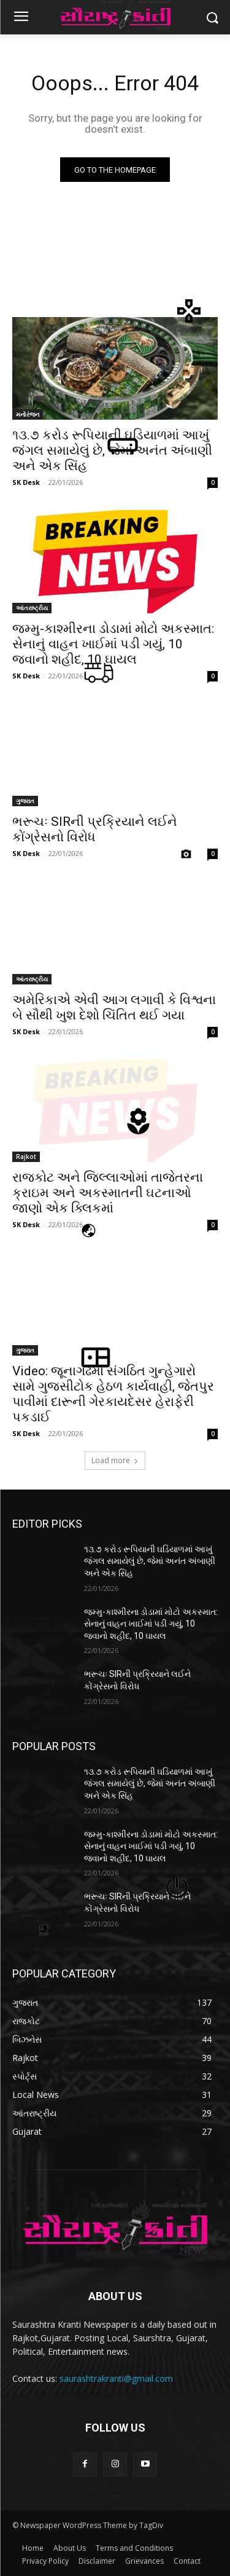  What do you see at coordinates (138, 1121) in the screenshot?
I see `find nearby florists or flower shops` at bounding box center [138, 1121].